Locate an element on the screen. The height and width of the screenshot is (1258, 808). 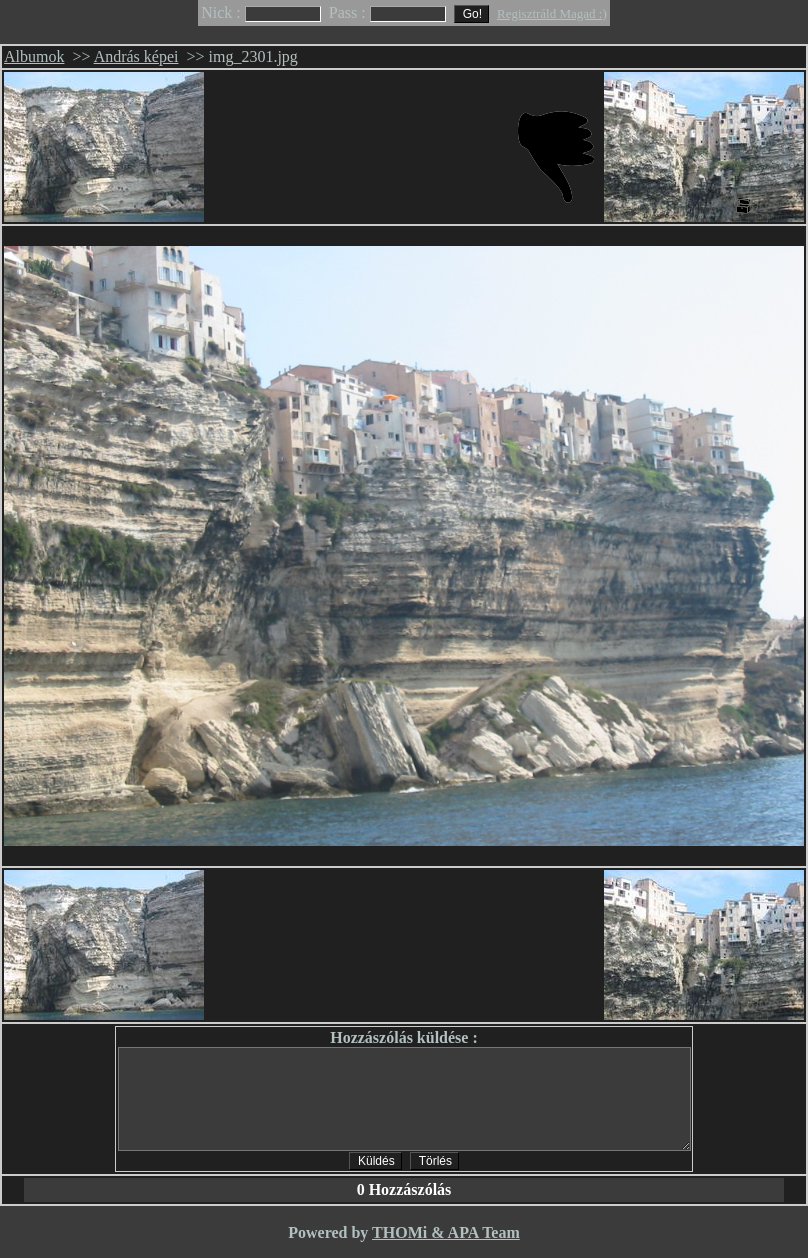
open treasure chest to collect rewards is located at coordinates (743, 205).